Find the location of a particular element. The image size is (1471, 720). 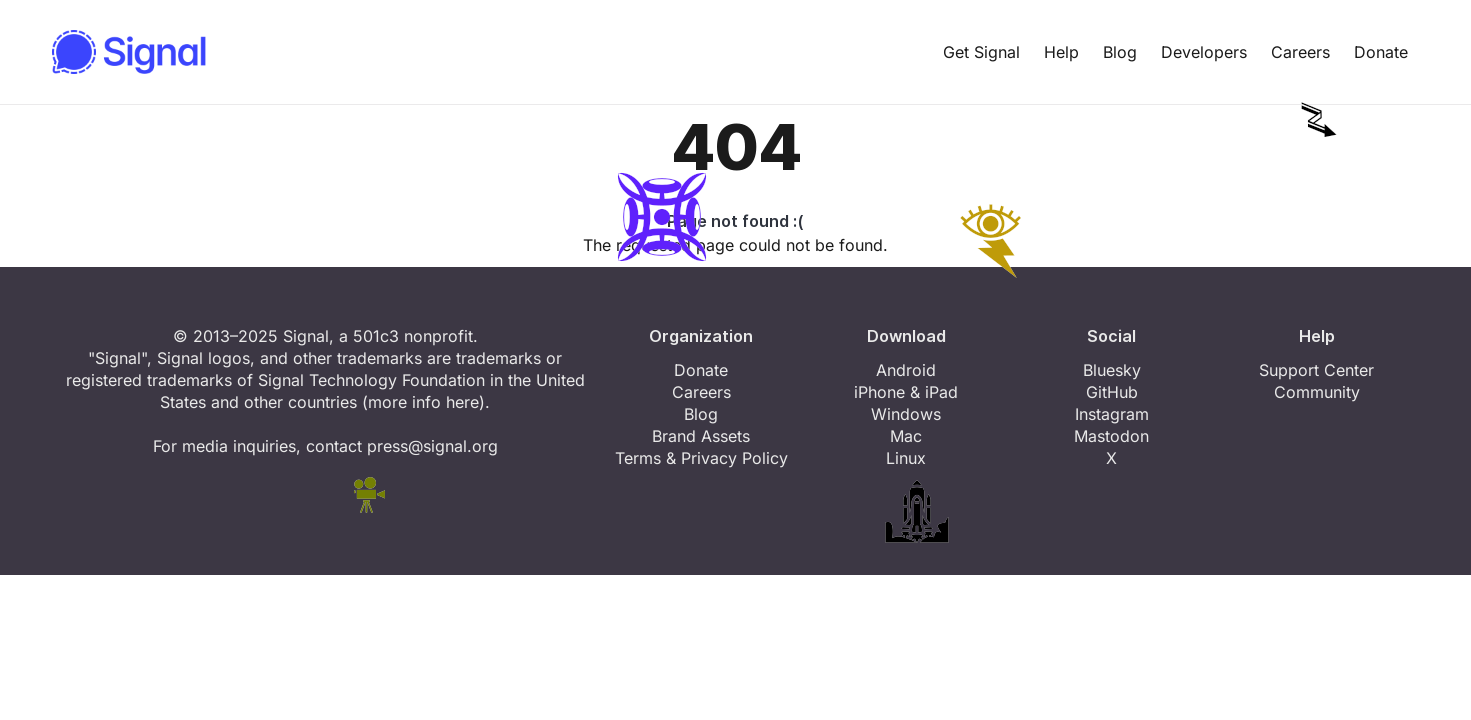

access video or movie content is located at coordinates (369, 493).